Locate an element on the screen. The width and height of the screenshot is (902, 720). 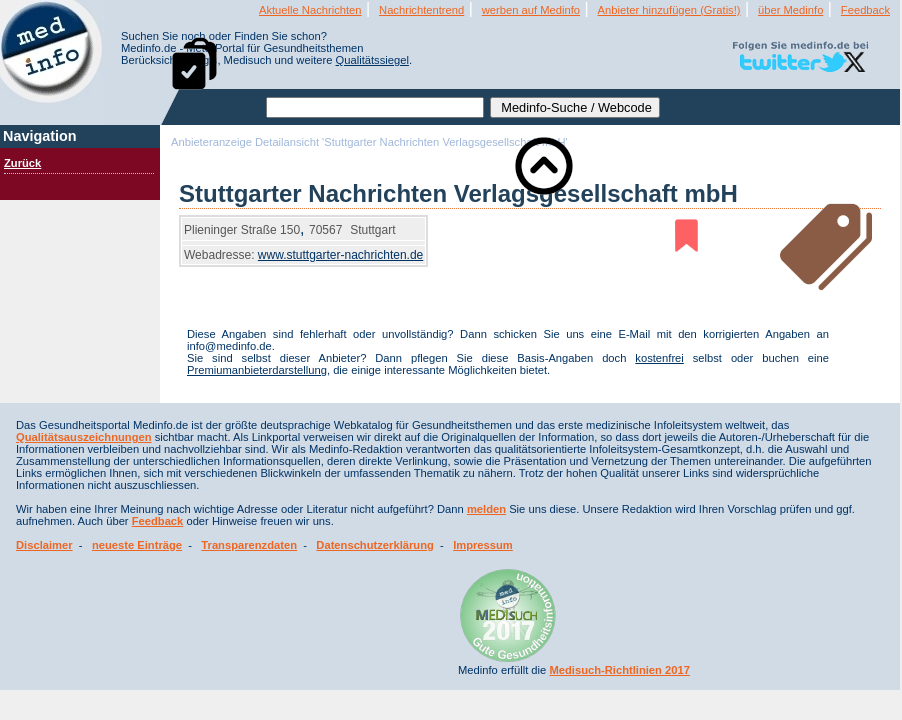
mark task or document as complete is located at coordinates (194, 63).